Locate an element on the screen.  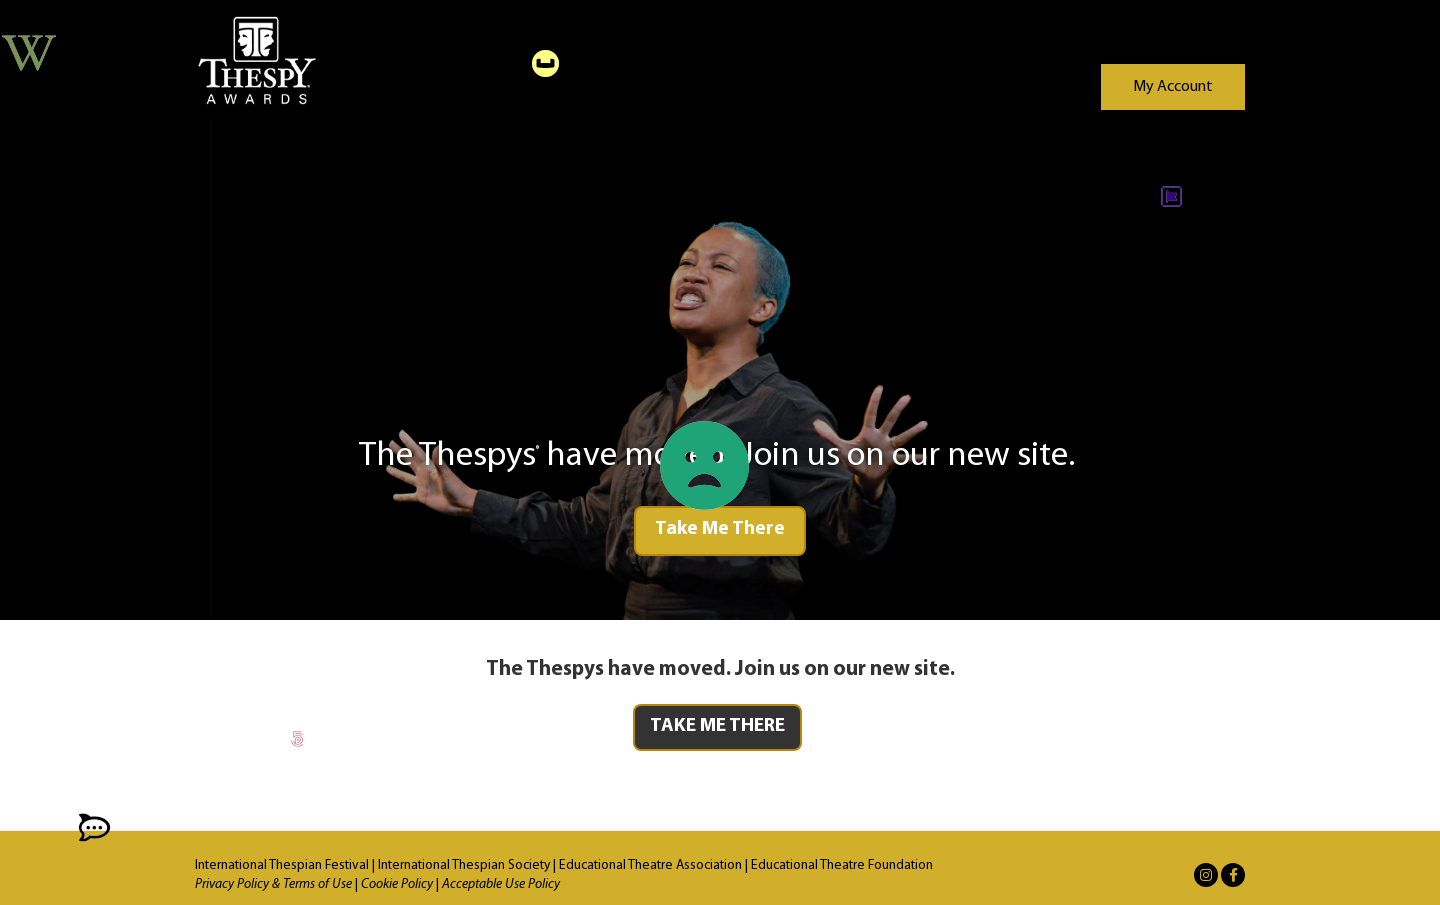
visit 500px photography platform is located at coordinates (297, 739).